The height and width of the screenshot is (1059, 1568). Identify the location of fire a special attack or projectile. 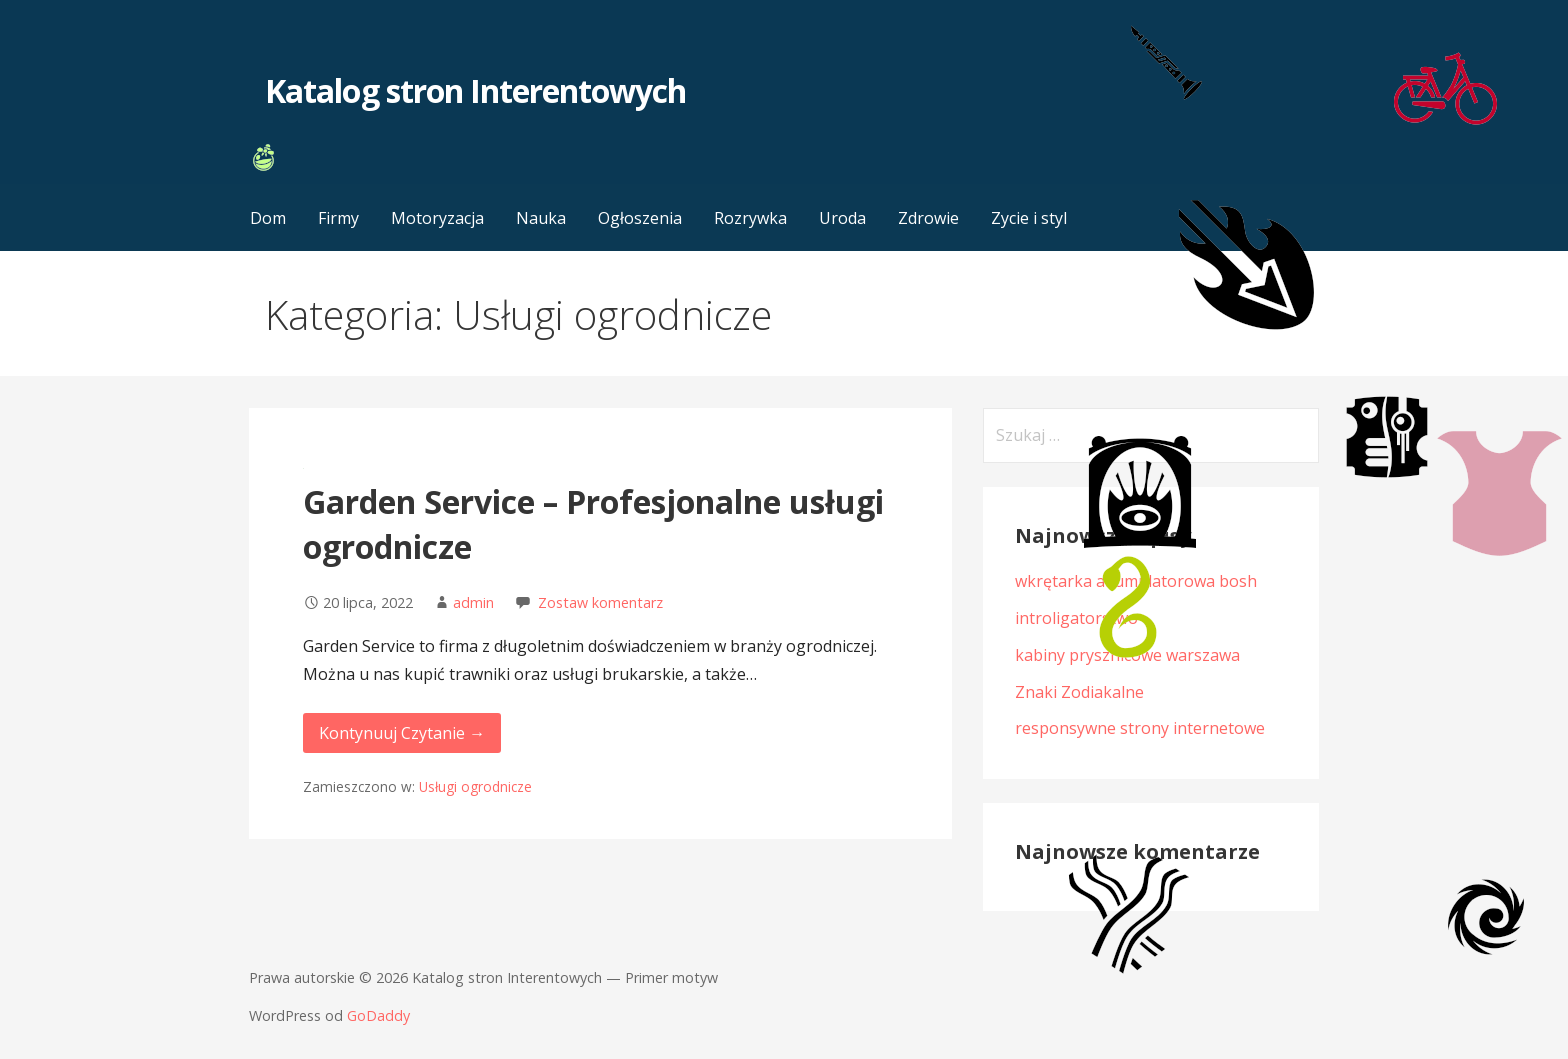
(1248, 268).